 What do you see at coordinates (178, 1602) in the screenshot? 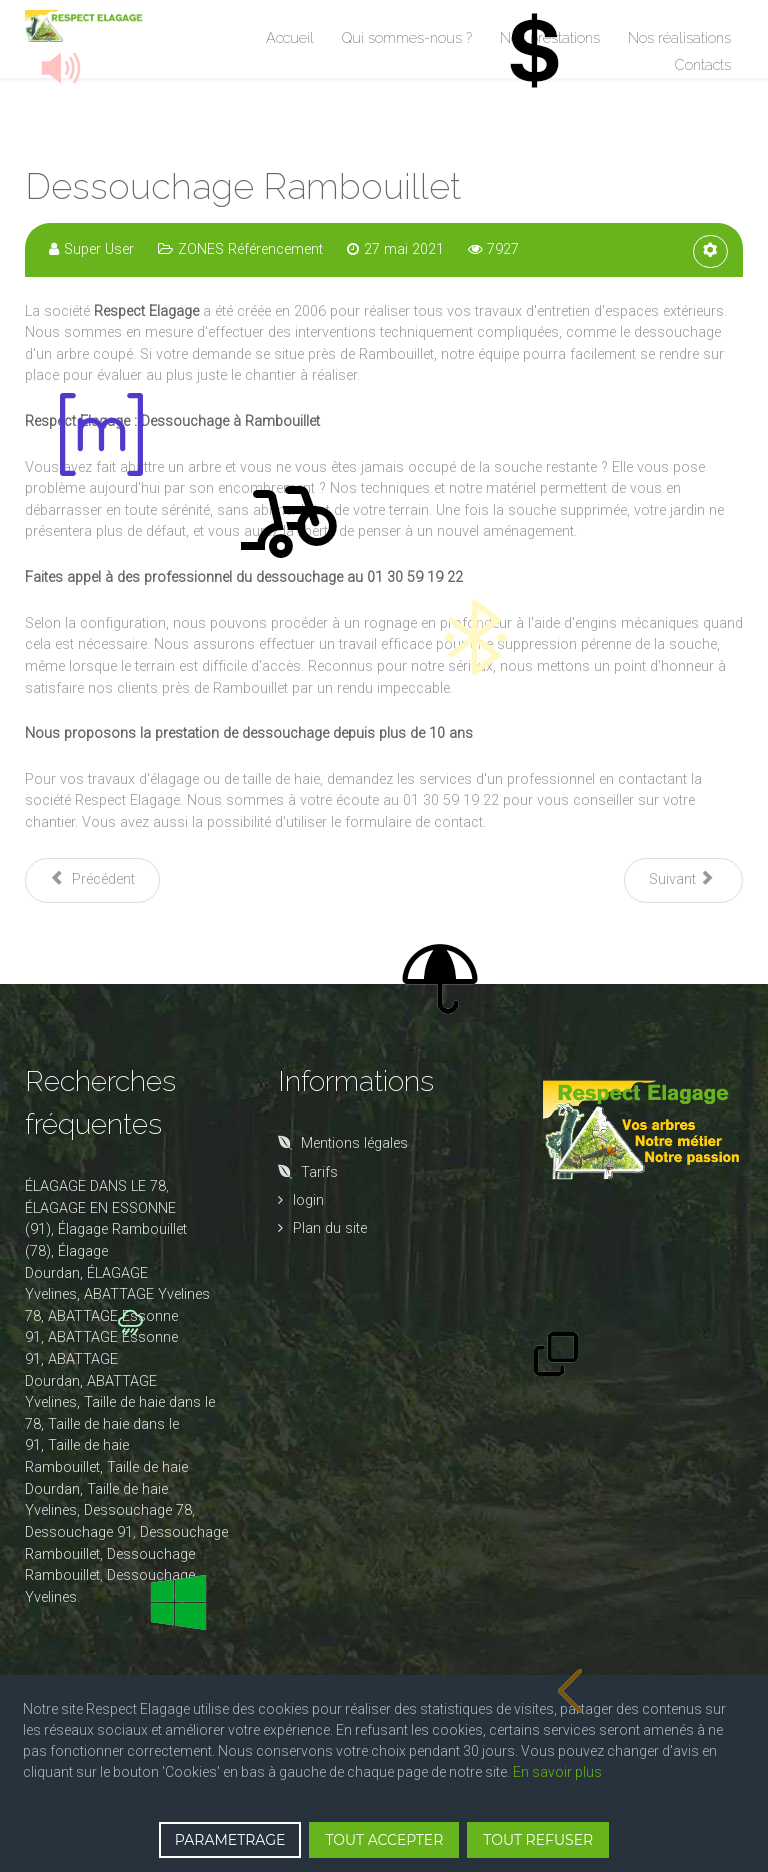
I see `open windows-specific settings or features` at bounding box center [178, 1602].